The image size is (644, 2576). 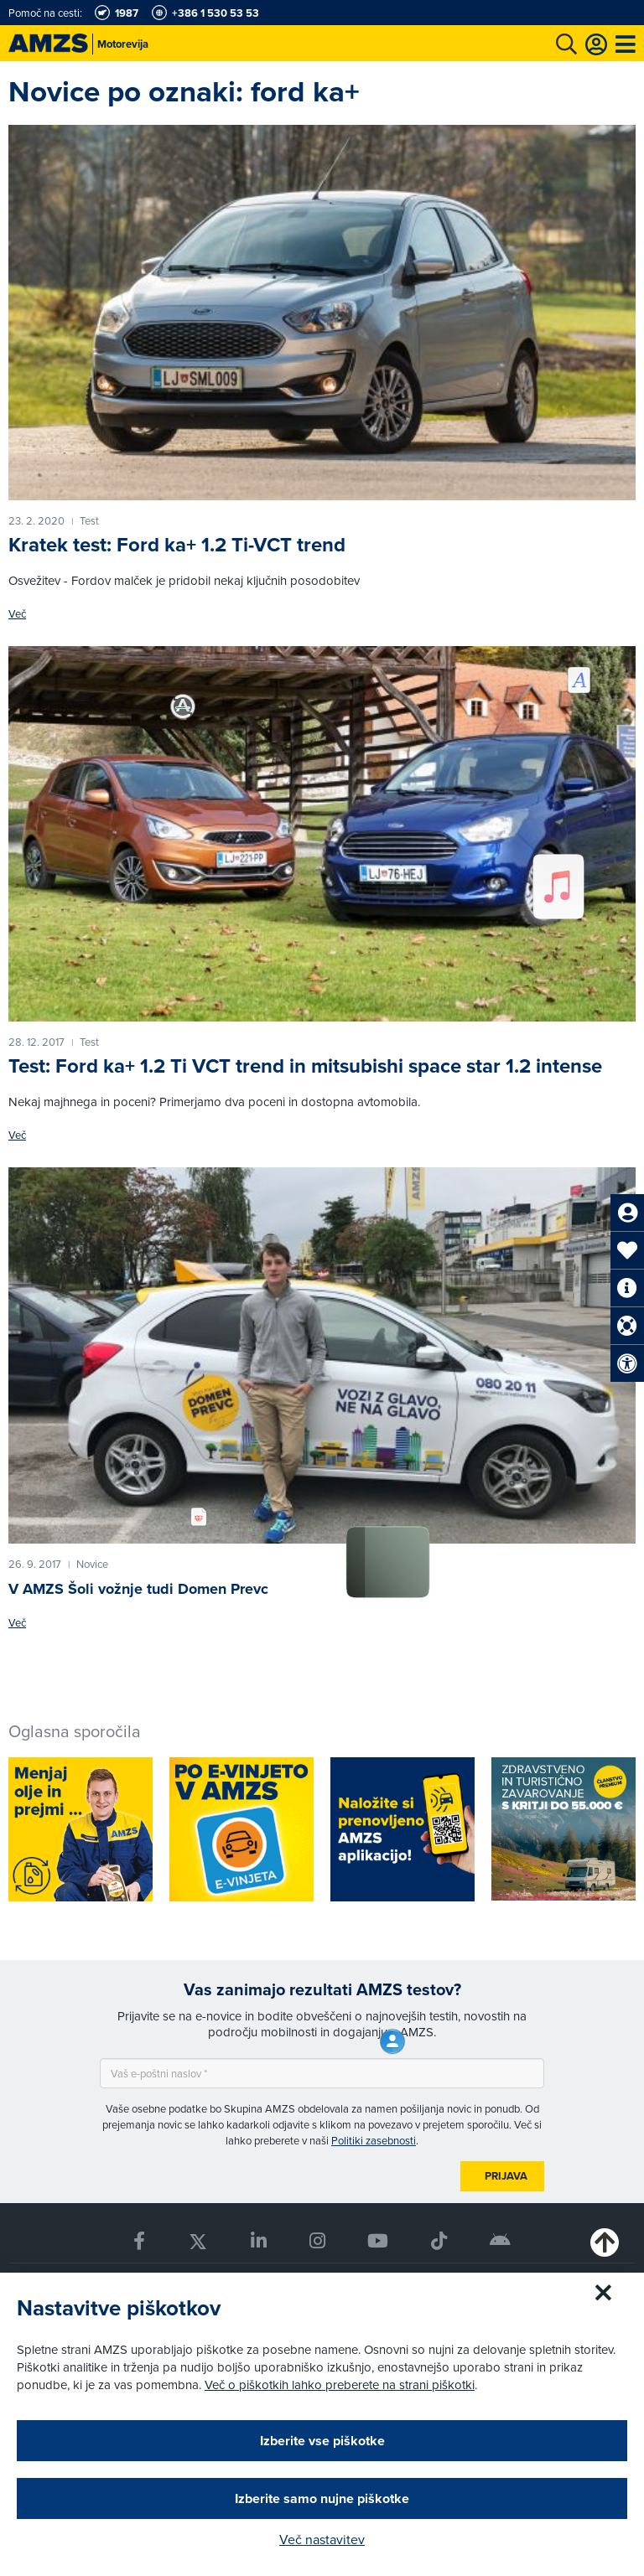 What do you see at coordinates (199, 1517) in the screenshot?
I see `a ruby programming language source file` at bounding box center [199, 1517].